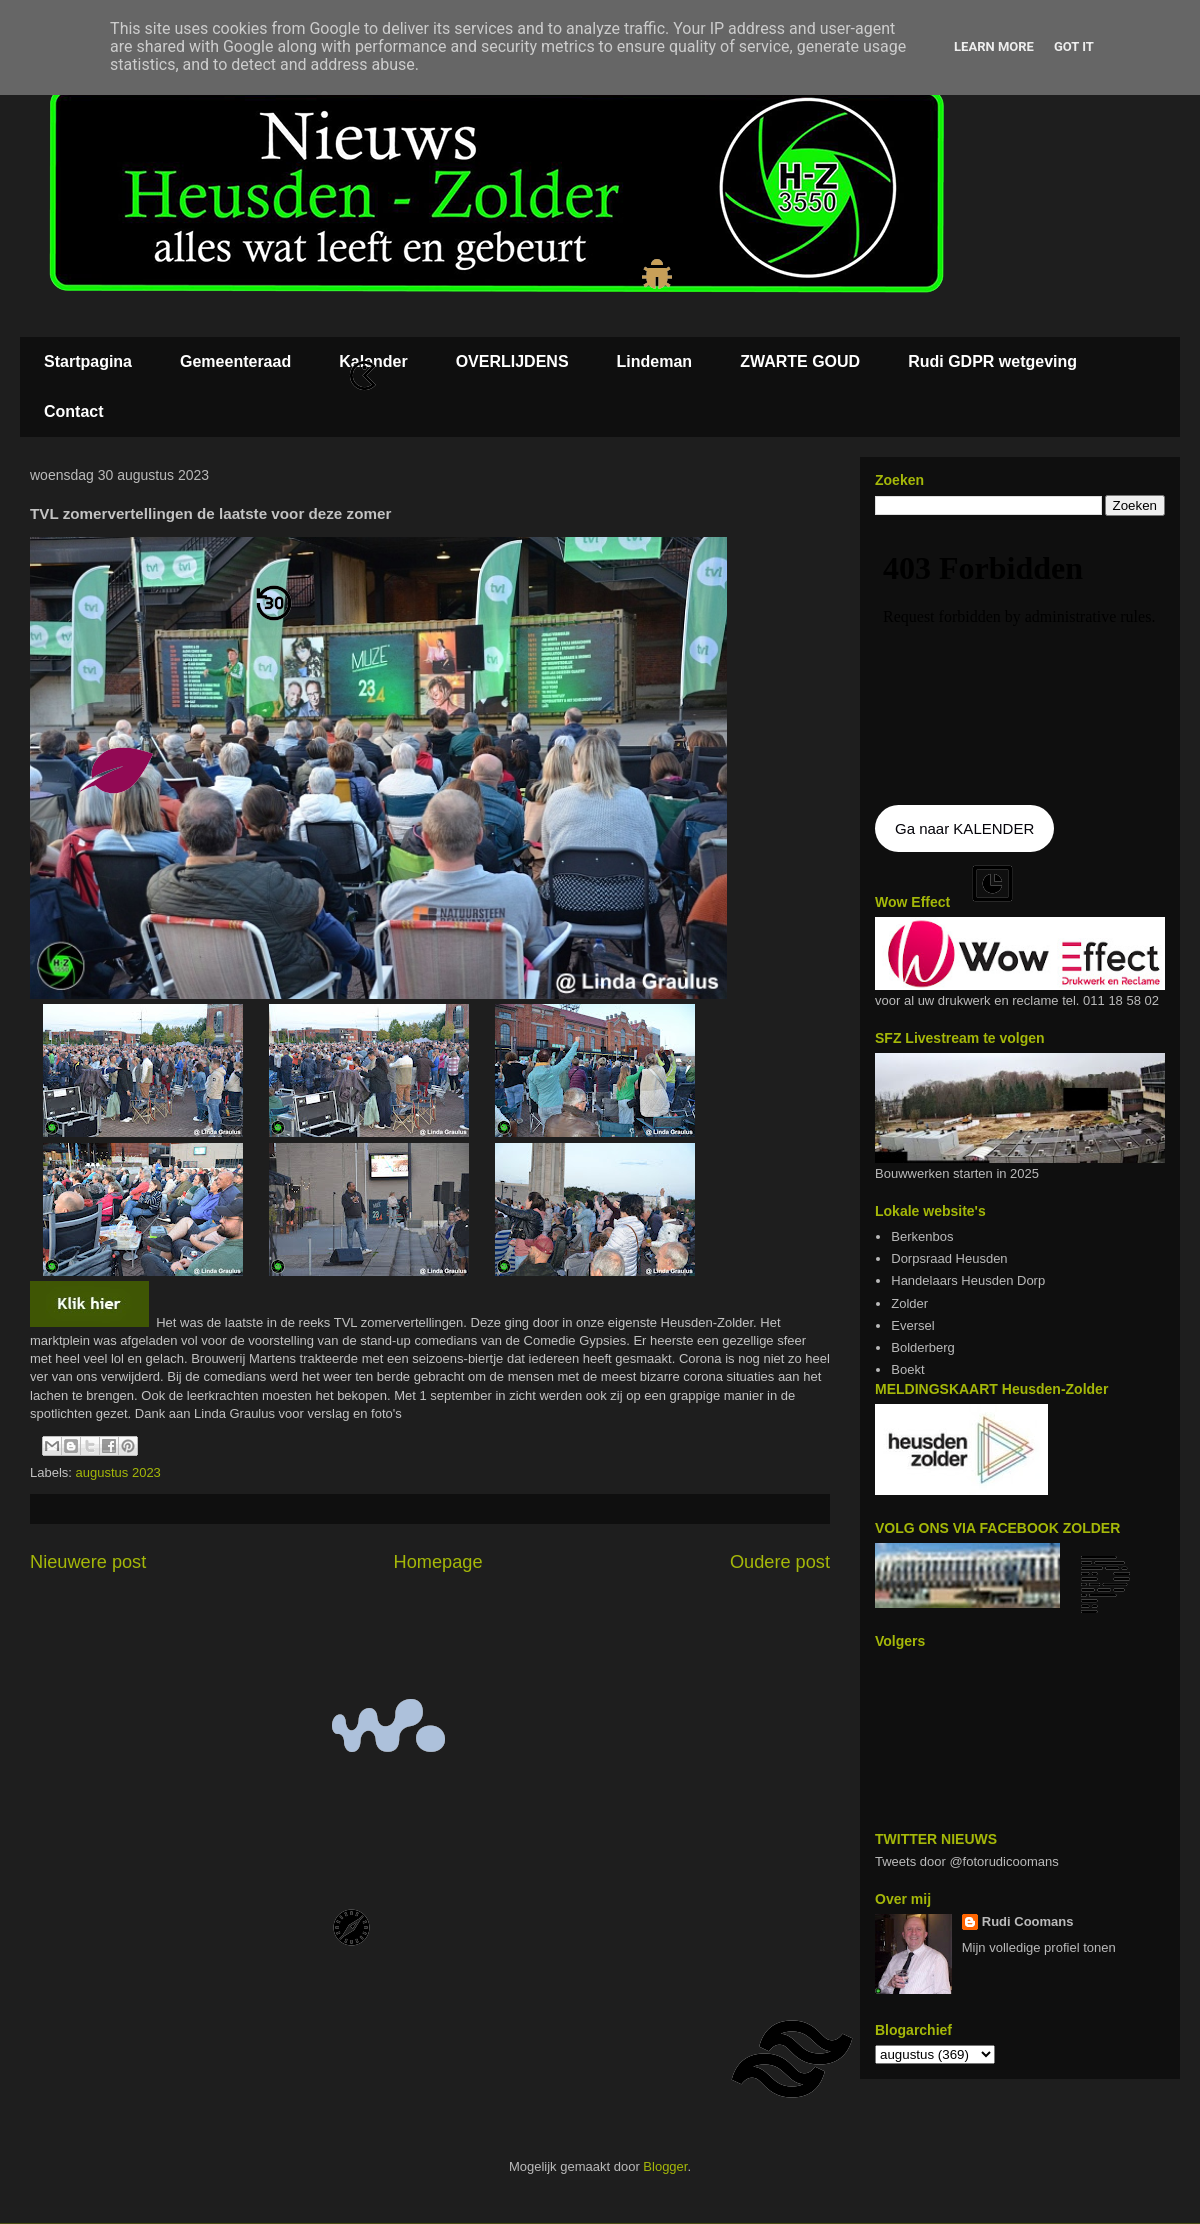  Describe the element at coordinates (657, 274) in the screenshot. I see `report a bug or issue` at that location.